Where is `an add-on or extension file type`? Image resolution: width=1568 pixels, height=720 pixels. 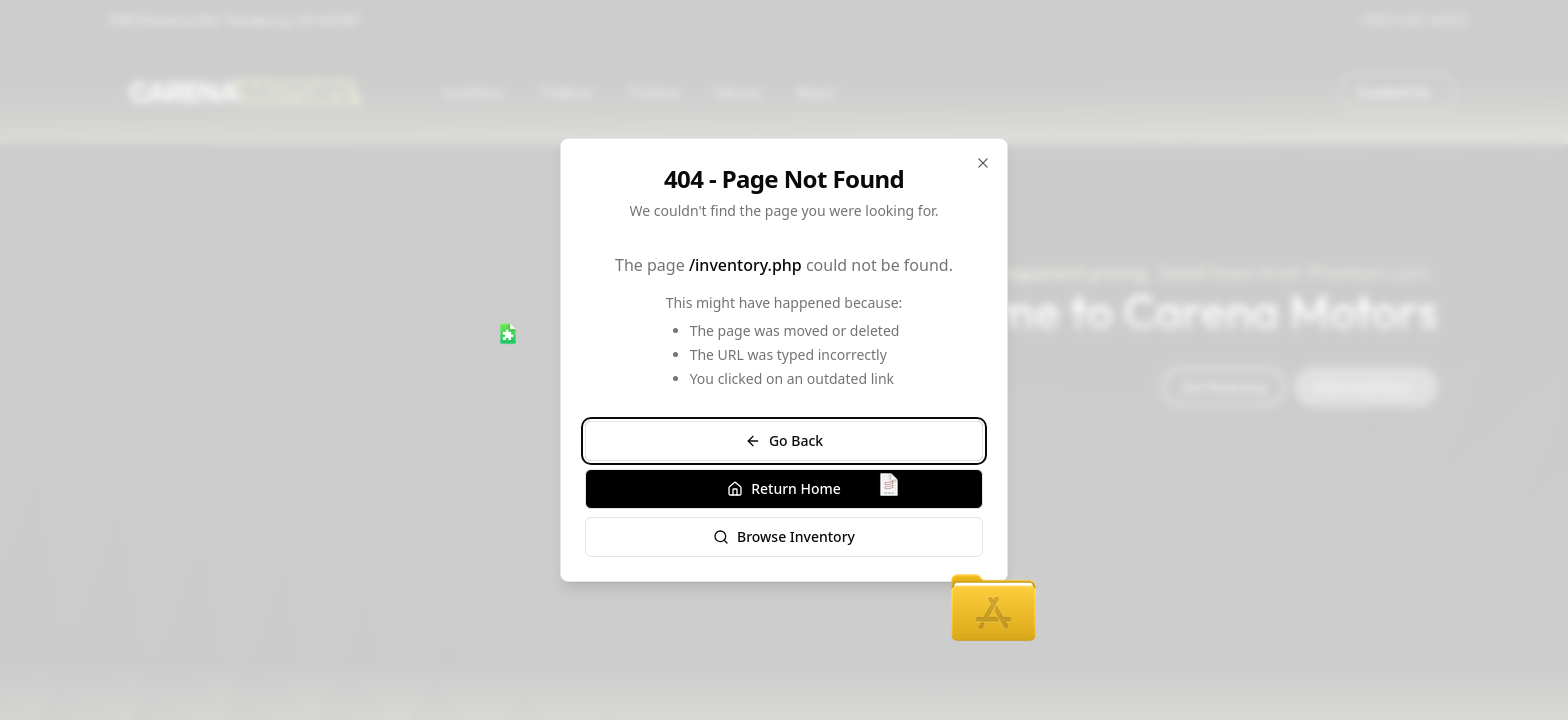 an add-on or extension file type is located at coordinates (508, 334).